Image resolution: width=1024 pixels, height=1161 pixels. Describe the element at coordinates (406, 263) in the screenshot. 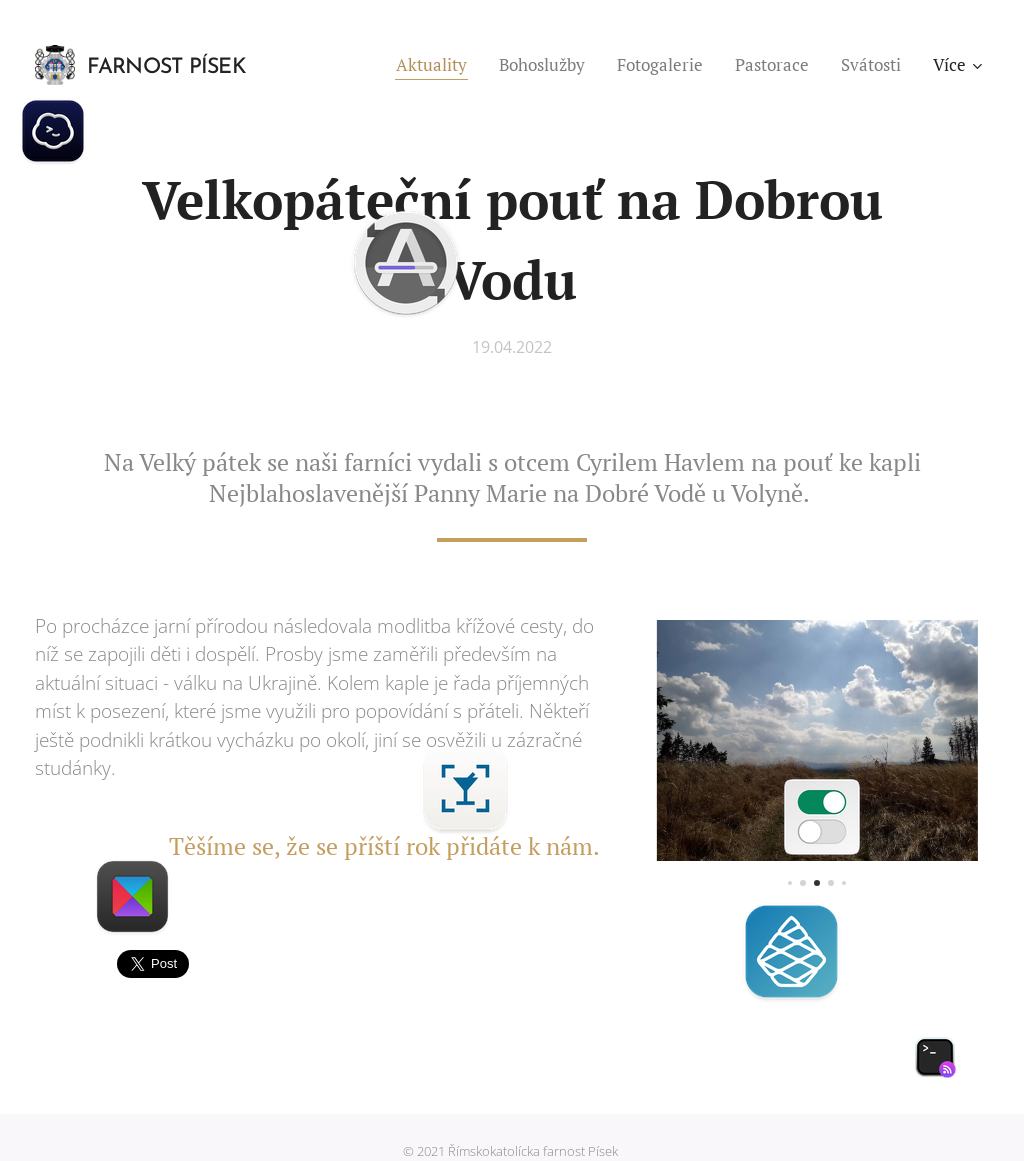

I see `open software updater to check for system updates` at that location.